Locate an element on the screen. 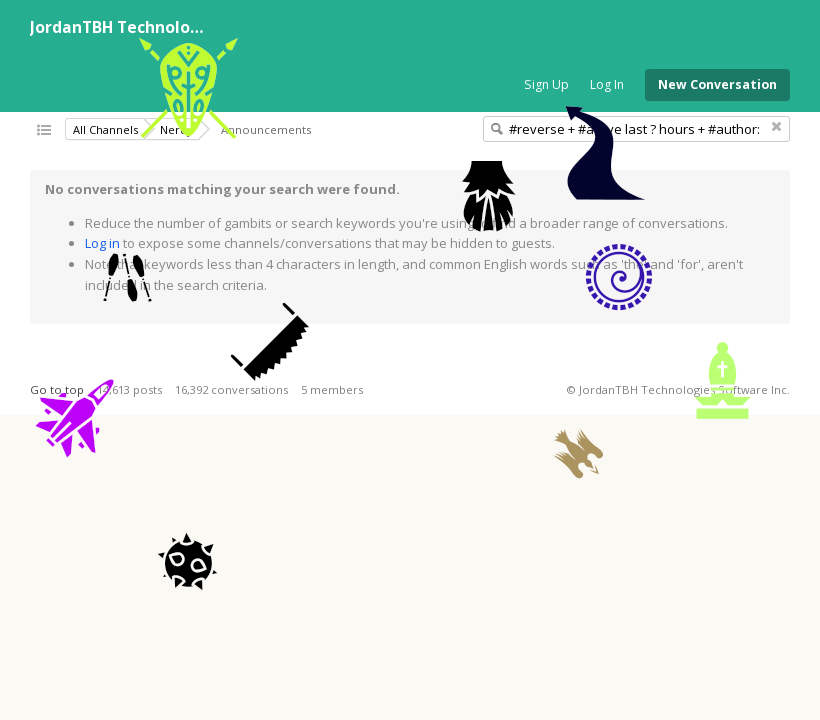  access circus or performance-themed games is located at coordinates (127, 277).